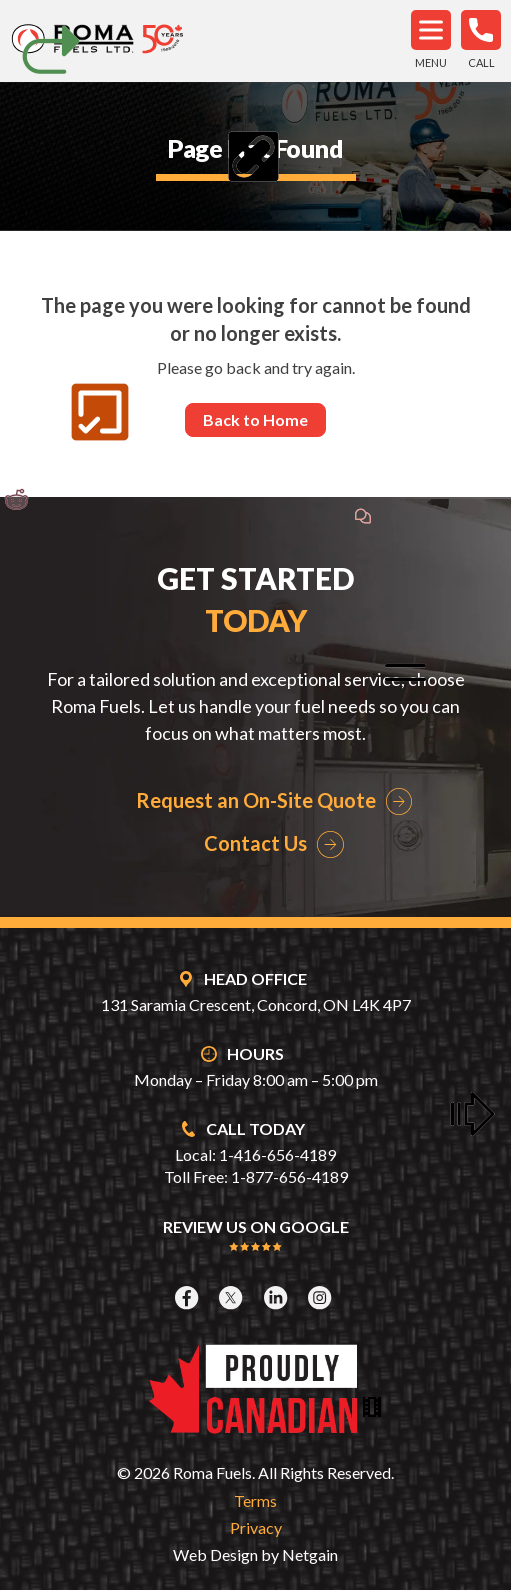 This screenshot has width=511, height=1590. What do you see at coordinates (16, 500) in the screenshot?
I see `open the Reddit app` at bounding box center [16, 500].